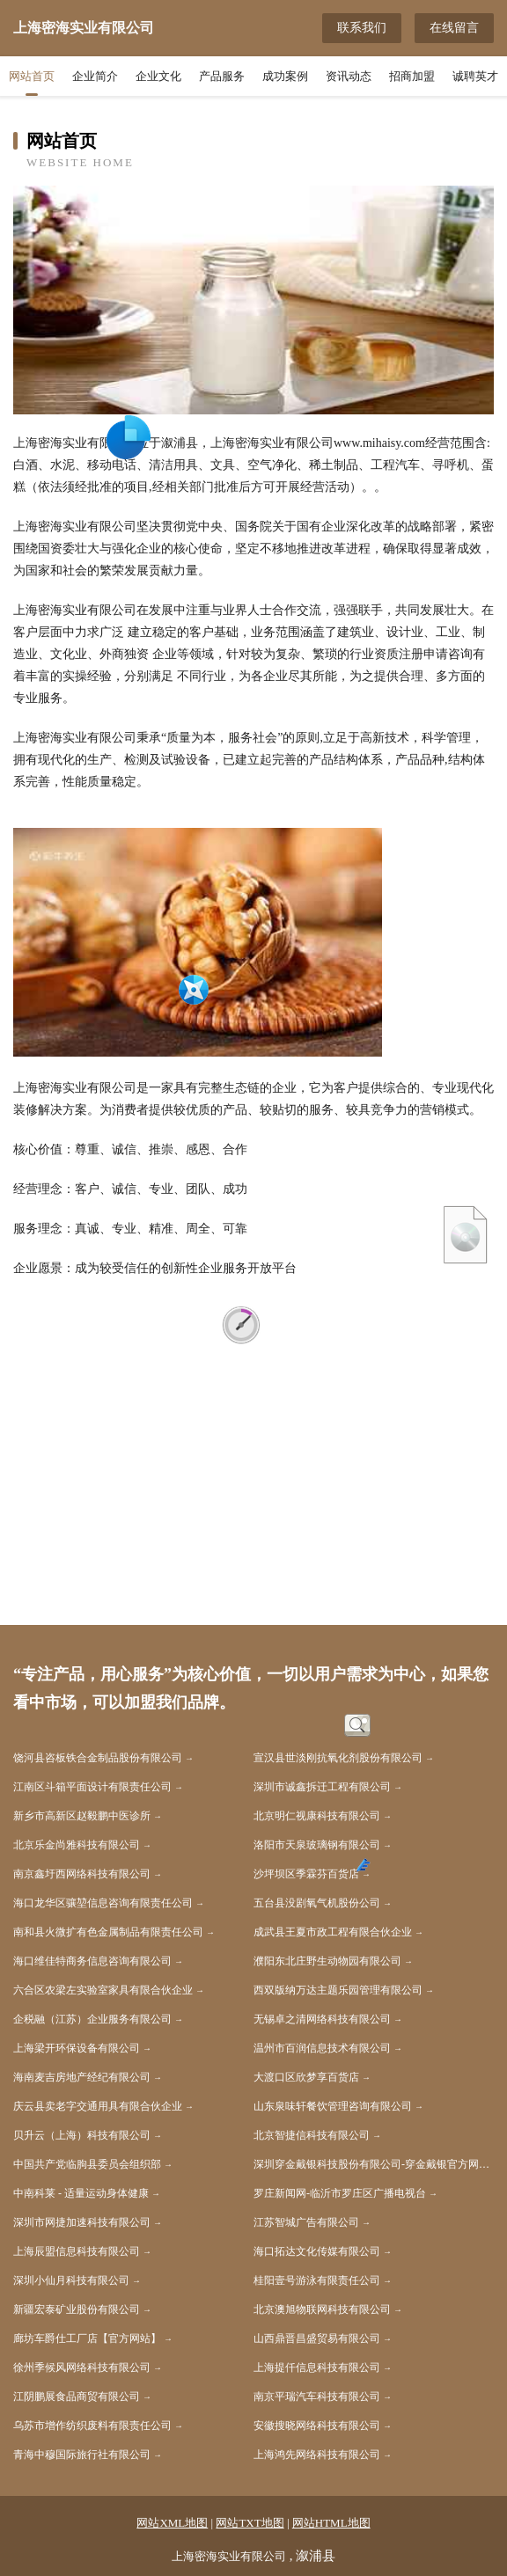  I want to click on launch setup wizard or installation assistant, so click(194, 990).